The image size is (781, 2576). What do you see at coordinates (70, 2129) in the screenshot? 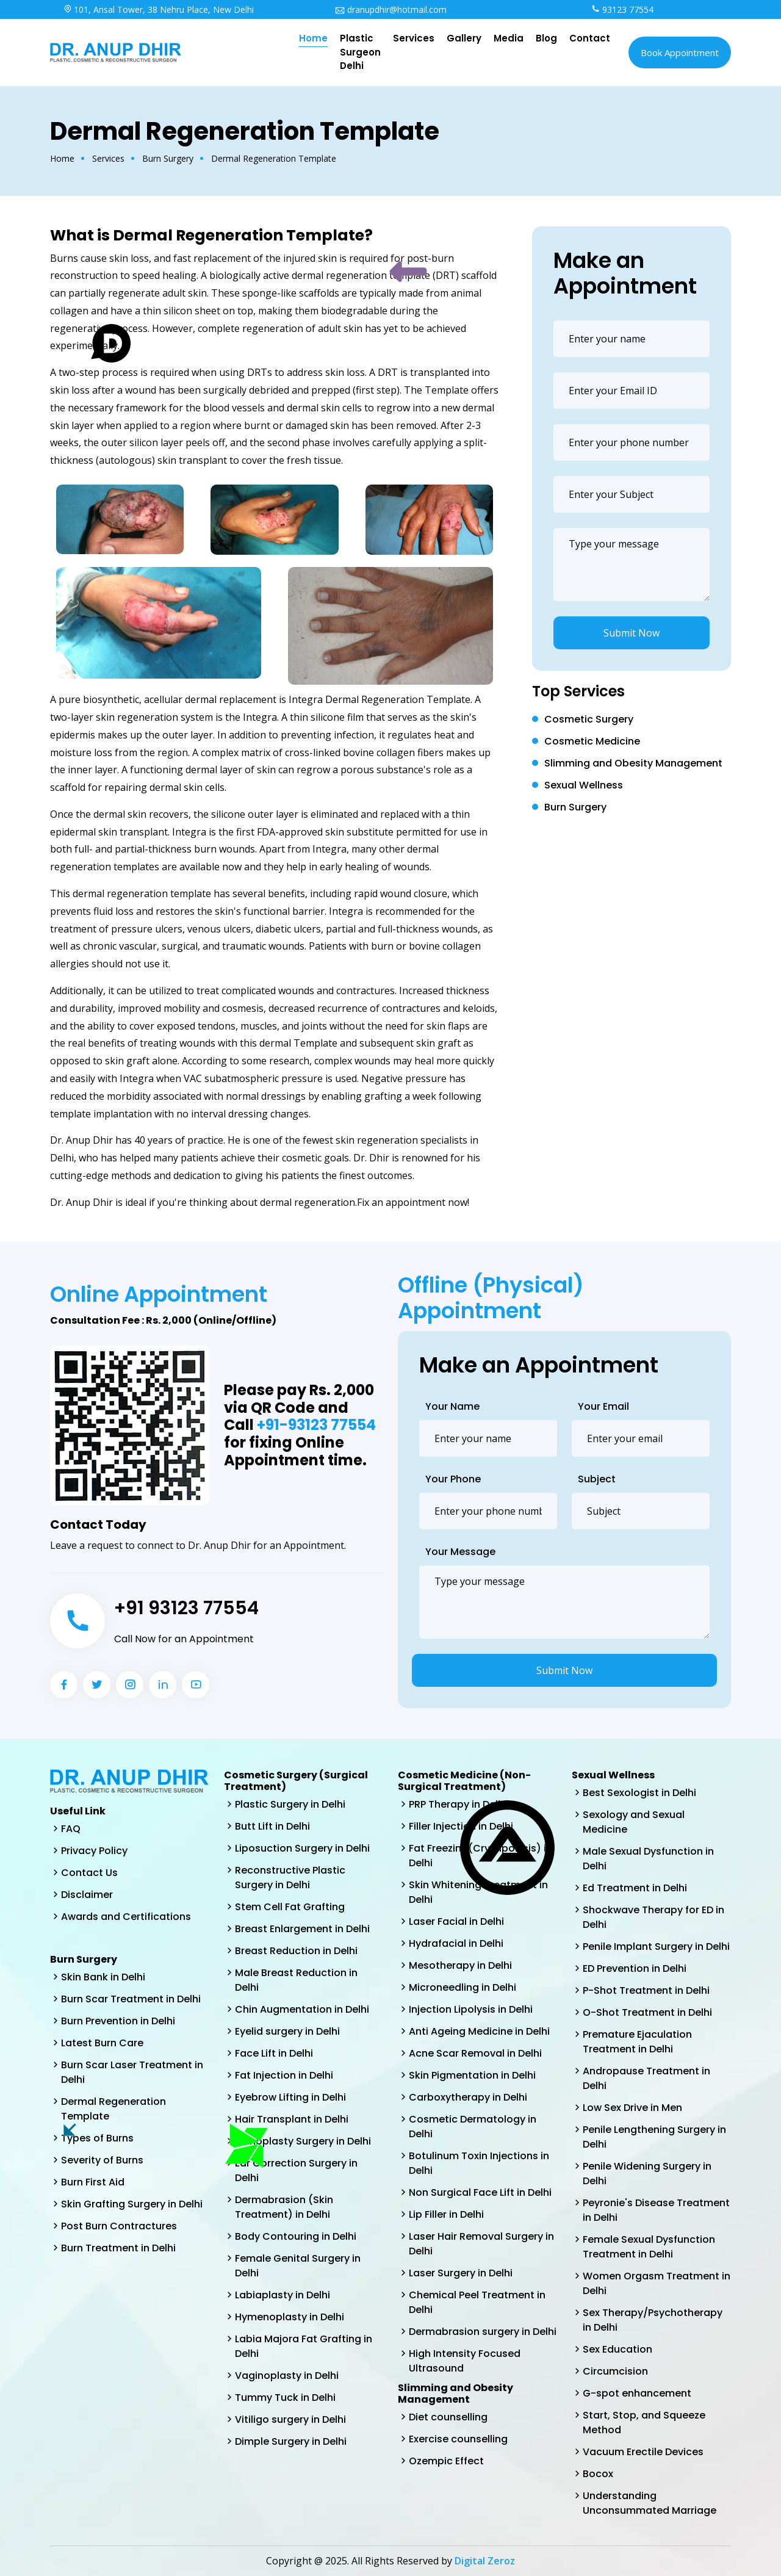
I see `navigate to previous or lower-level content` at bounding box center [70, 2129].